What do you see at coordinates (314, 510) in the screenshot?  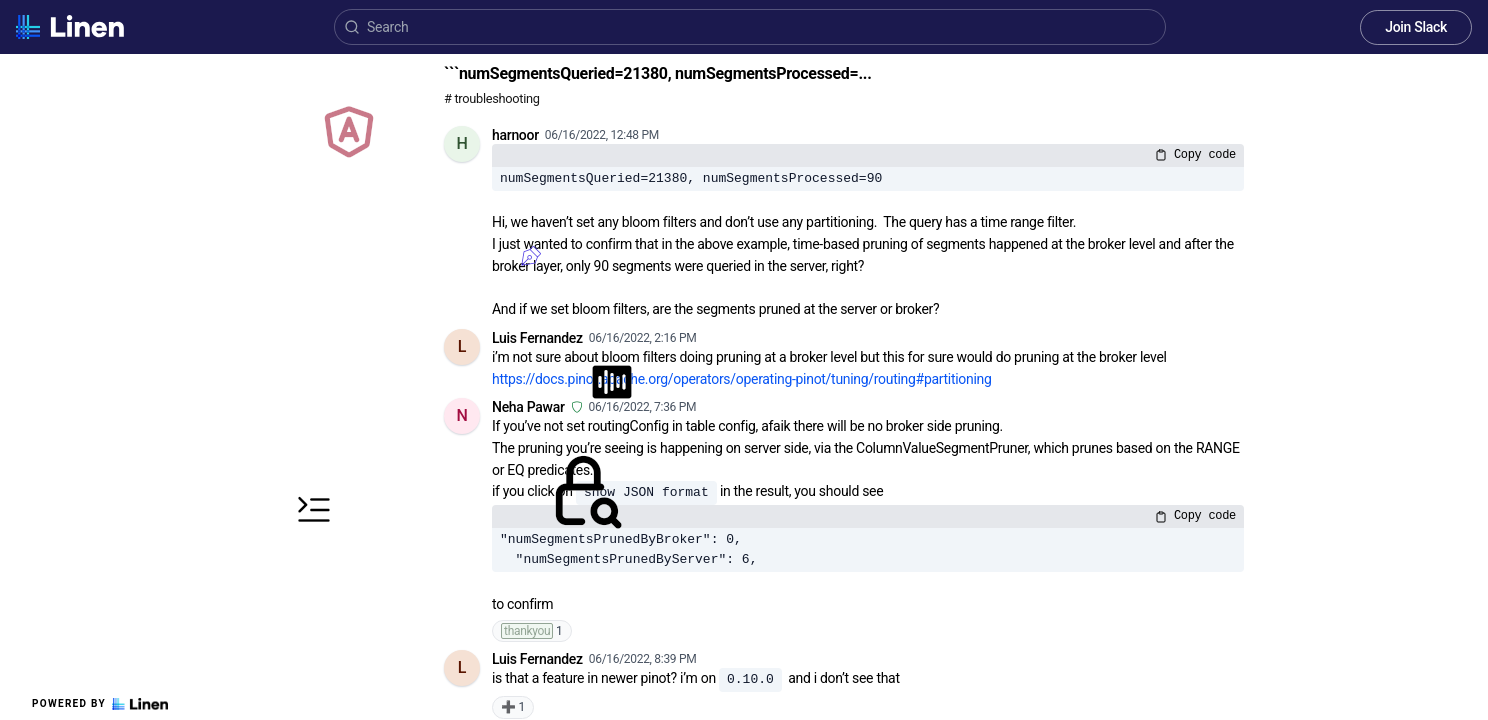 I see `increase text indentation` at bounding box center [314, 510].